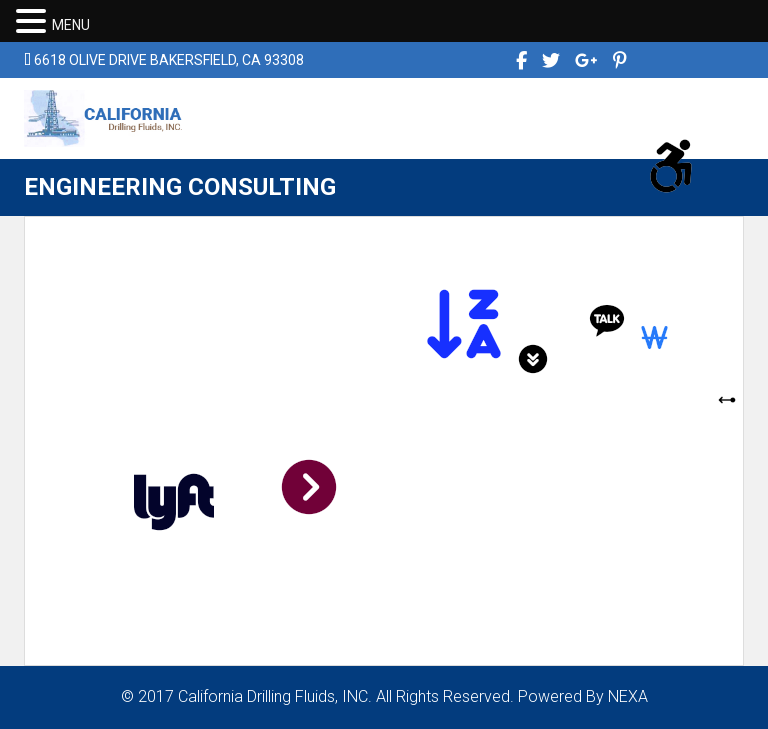  Describe the element at coordinates (727, 400) in the screenshot. I see `go back to the previous screen` at that location.